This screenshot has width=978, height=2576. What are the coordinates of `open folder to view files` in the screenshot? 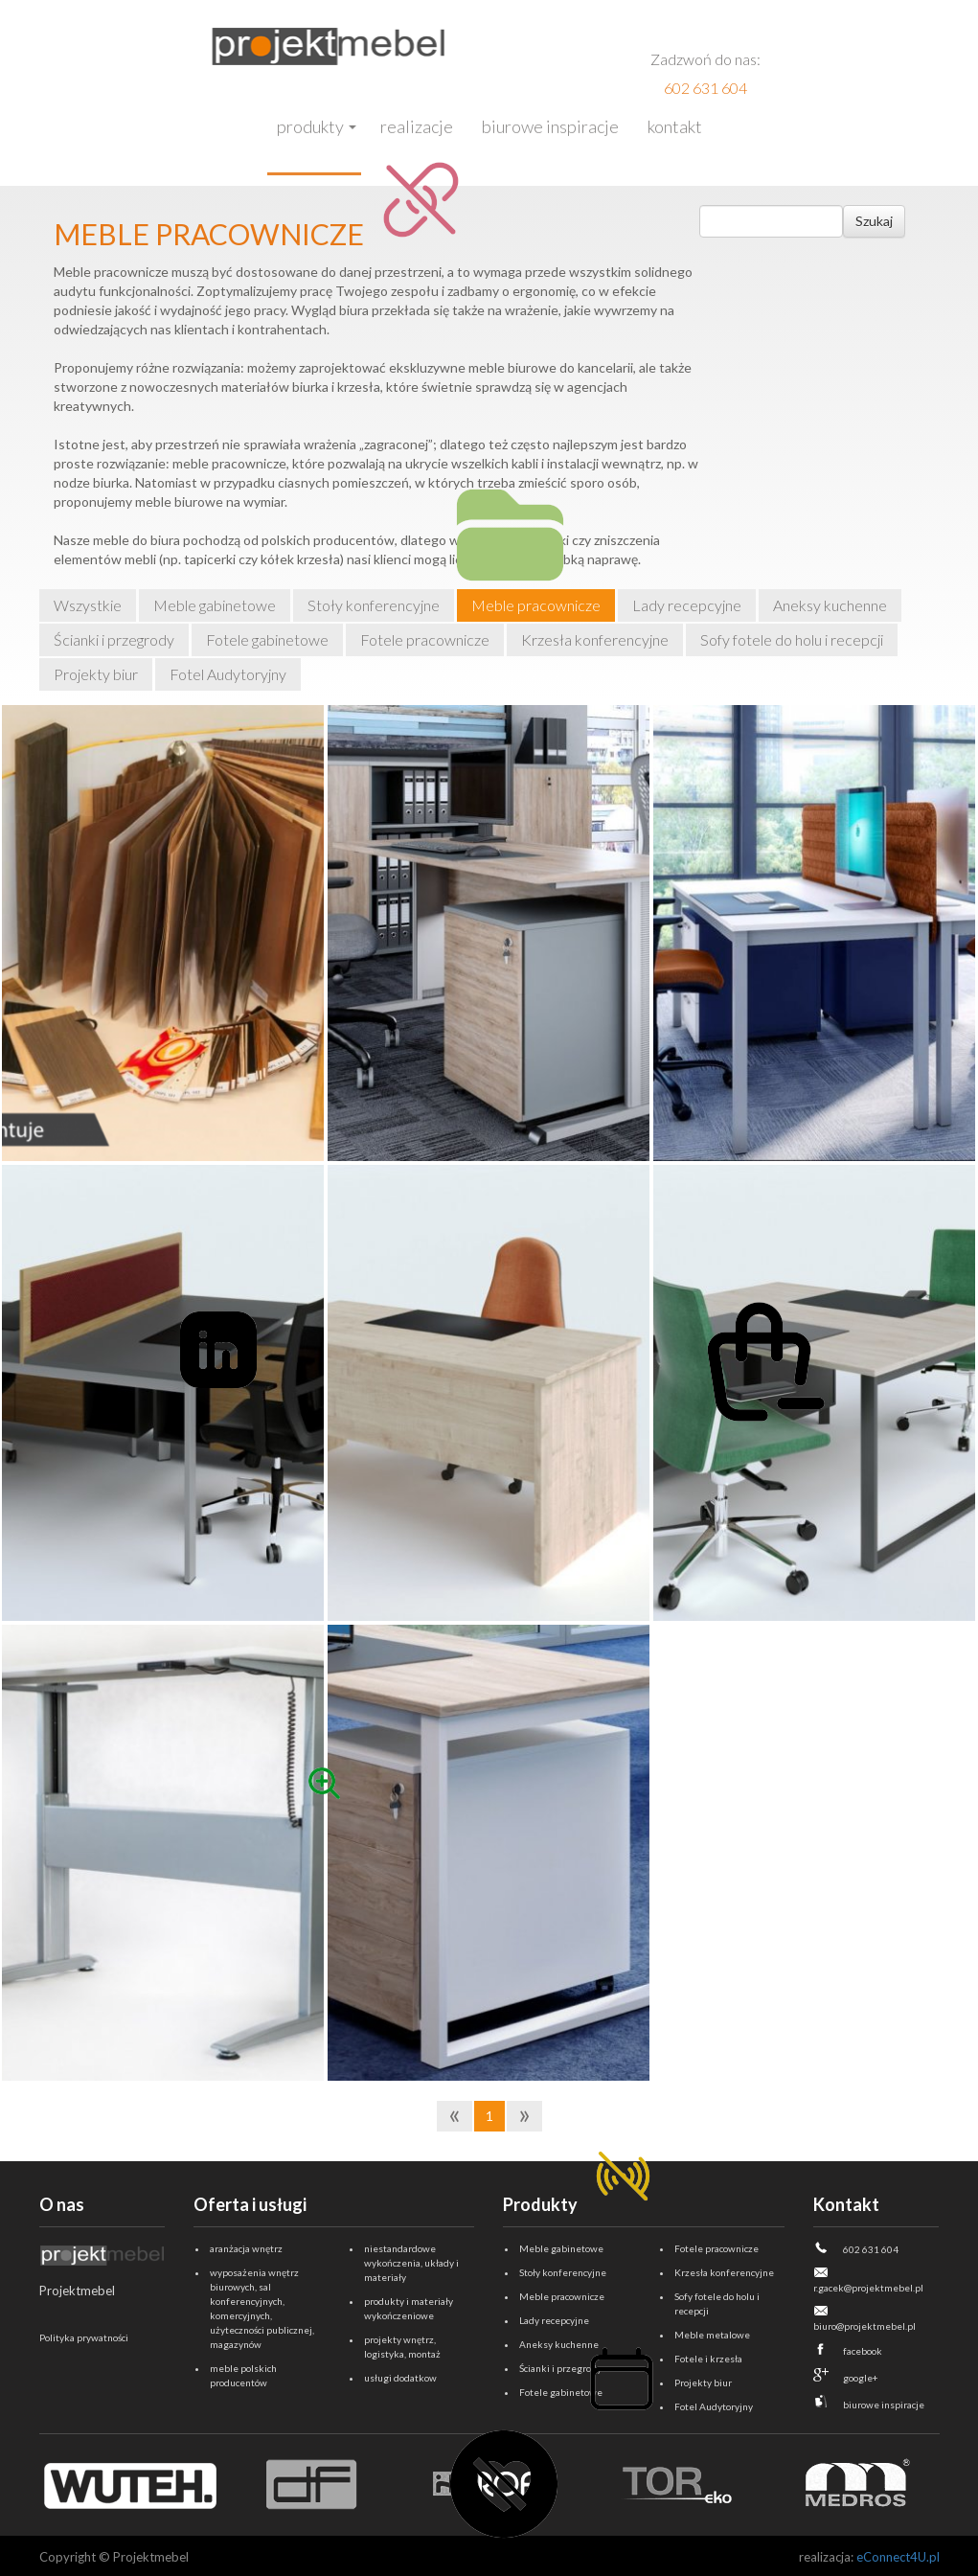 It's located at (510, 535).